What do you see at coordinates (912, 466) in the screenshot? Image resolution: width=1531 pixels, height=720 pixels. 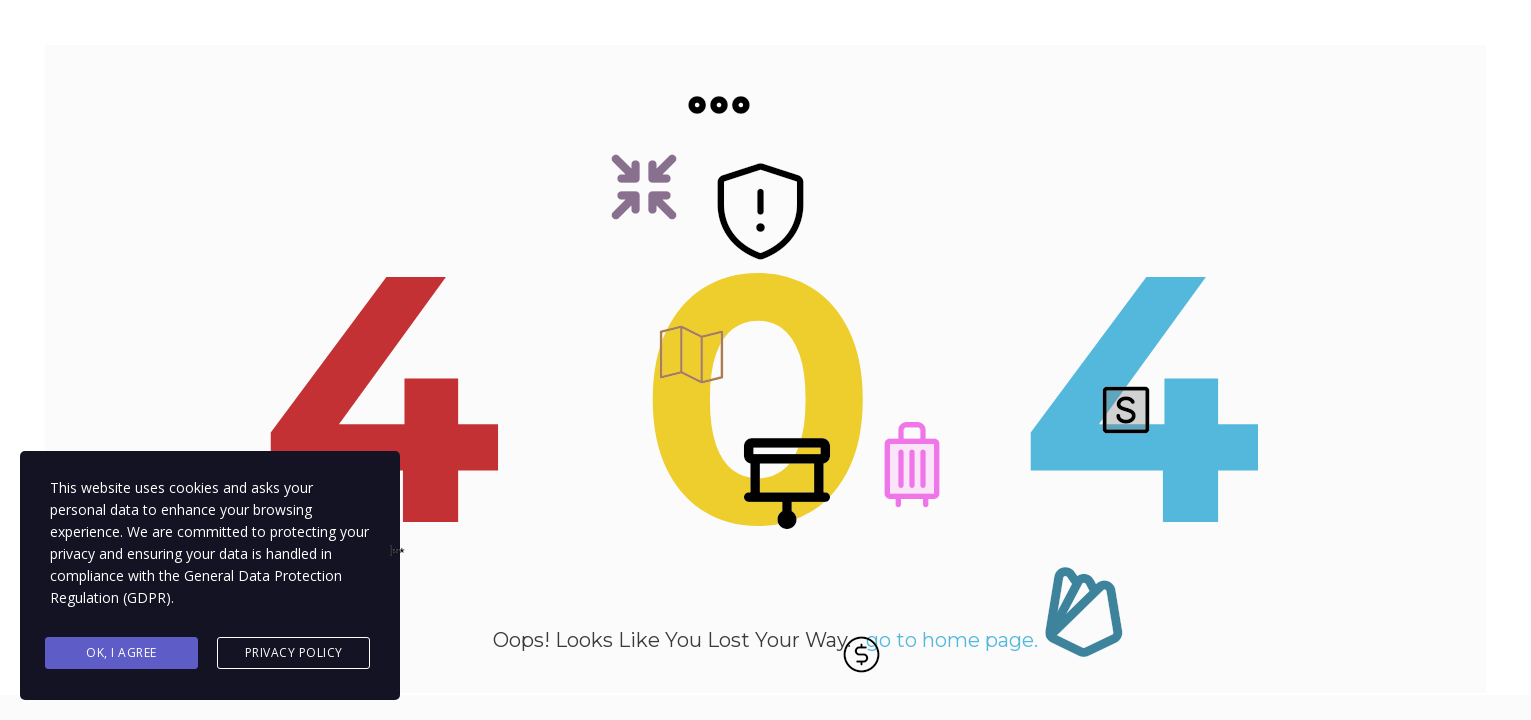 I see `access travel or trip planning features` at bounding box center [912, 466].